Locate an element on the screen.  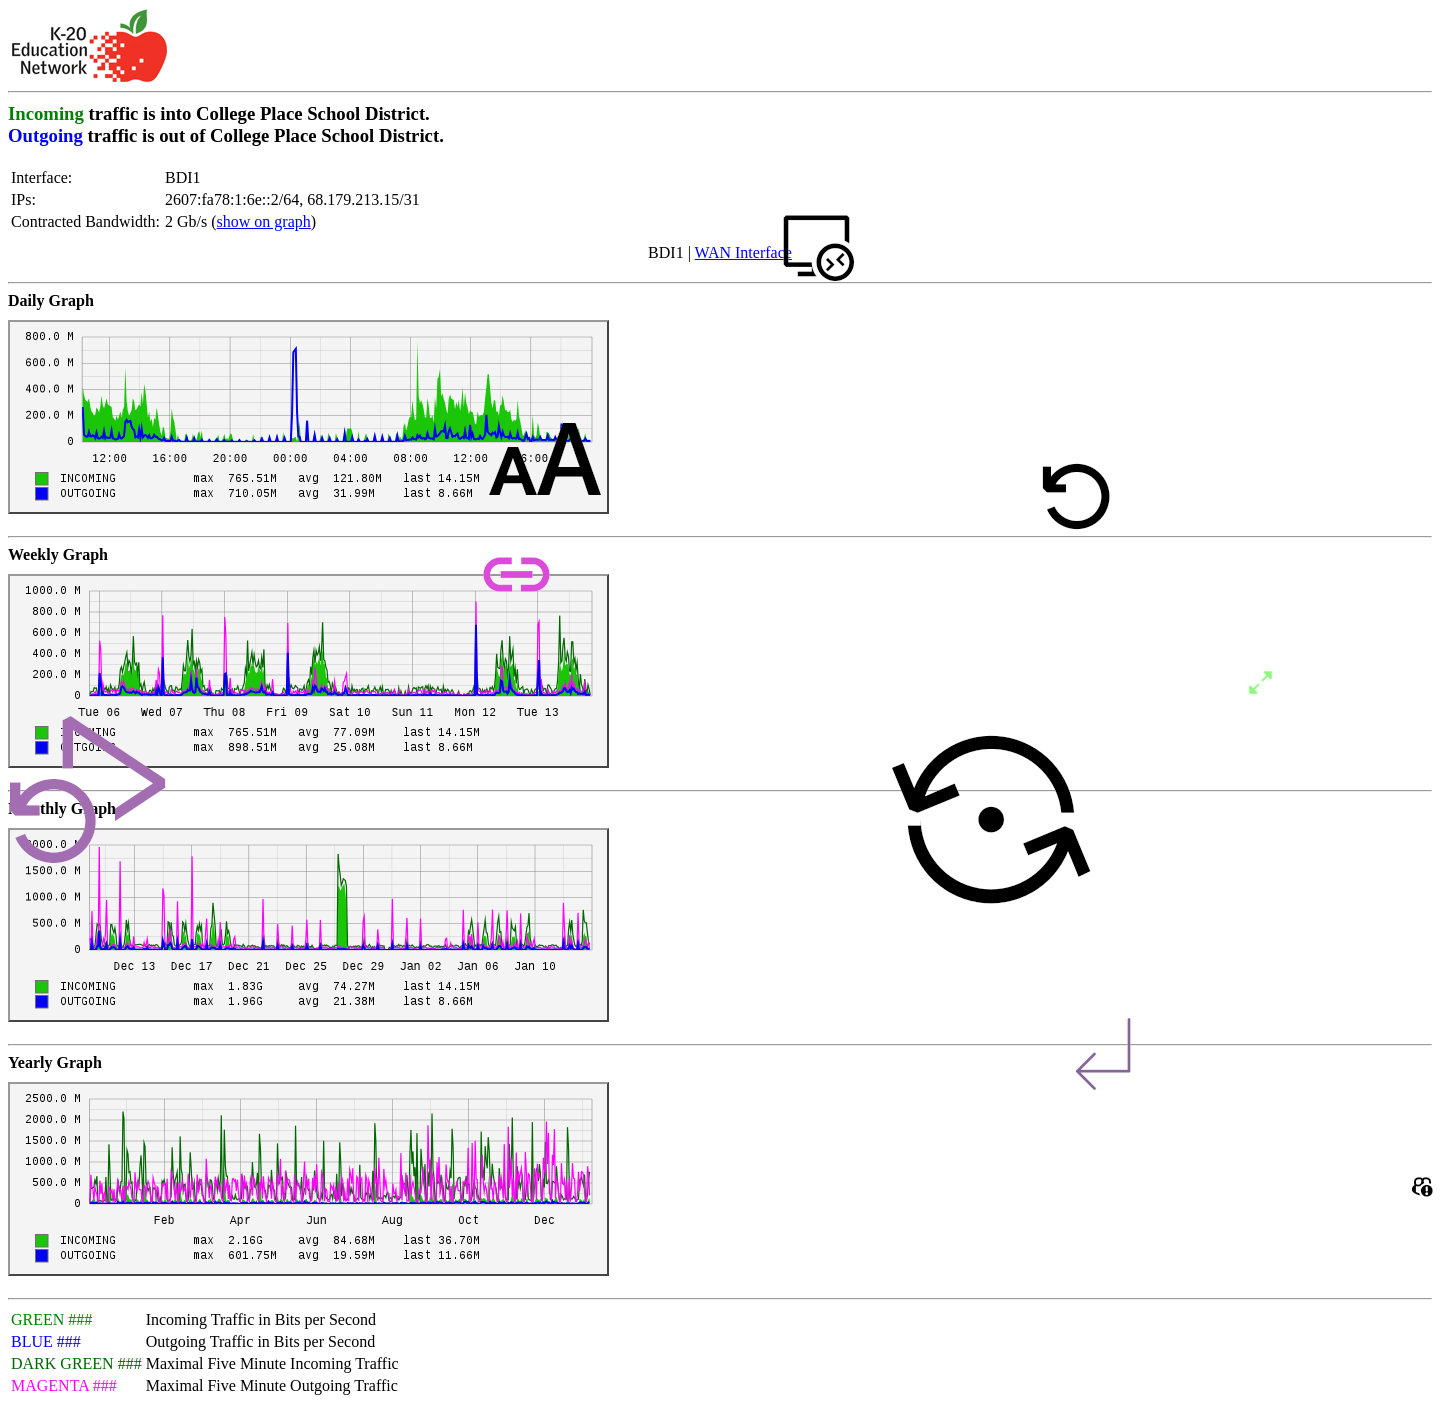
reopen a previously closed issue is located at coordinates (994, 825).